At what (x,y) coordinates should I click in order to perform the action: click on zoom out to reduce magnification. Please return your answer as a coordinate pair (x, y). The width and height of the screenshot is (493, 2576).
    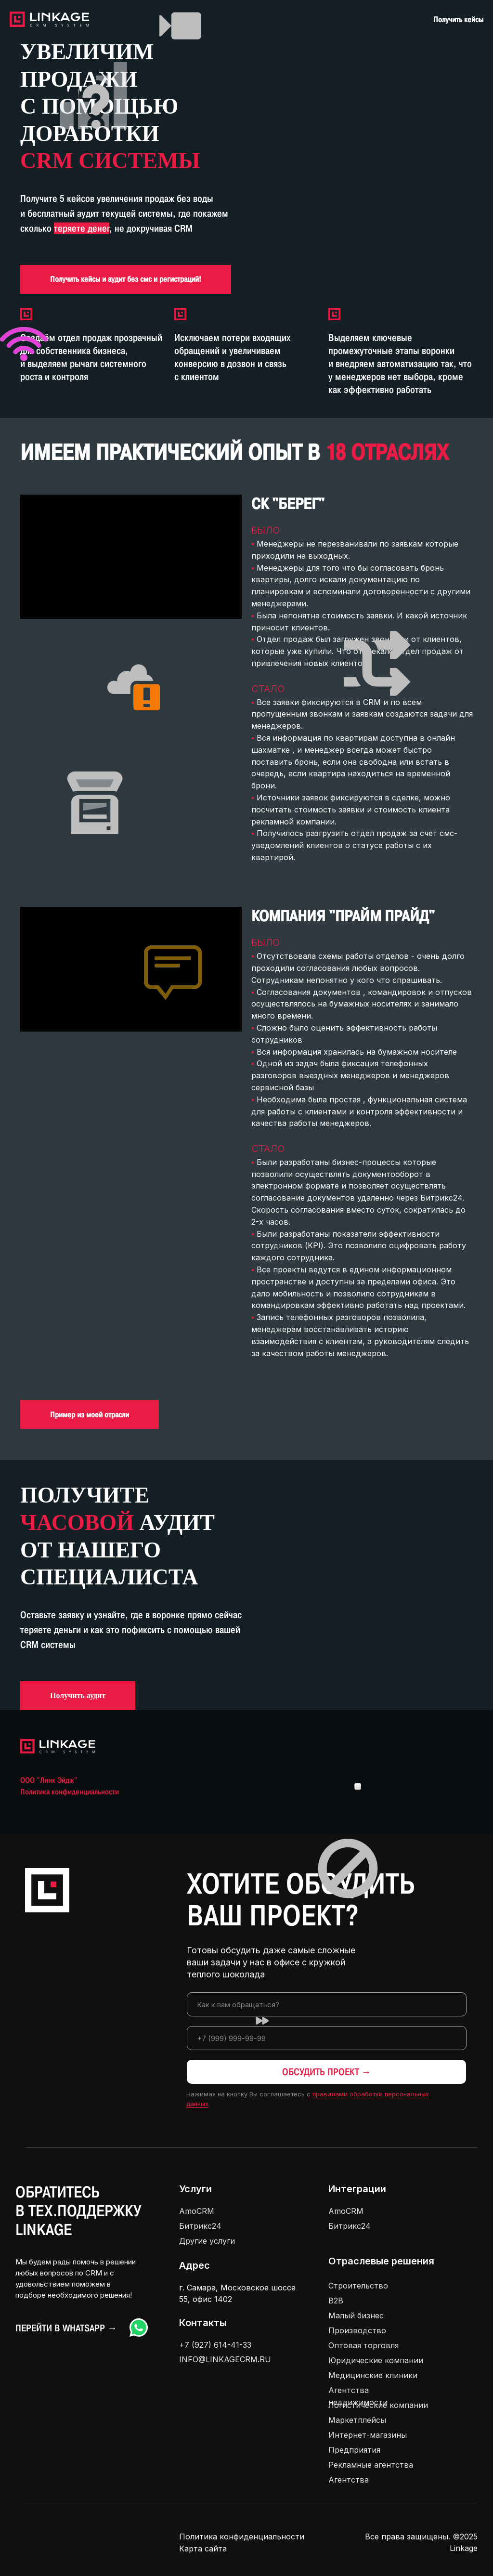
    Looking at the image, I should click on (358, 1786).